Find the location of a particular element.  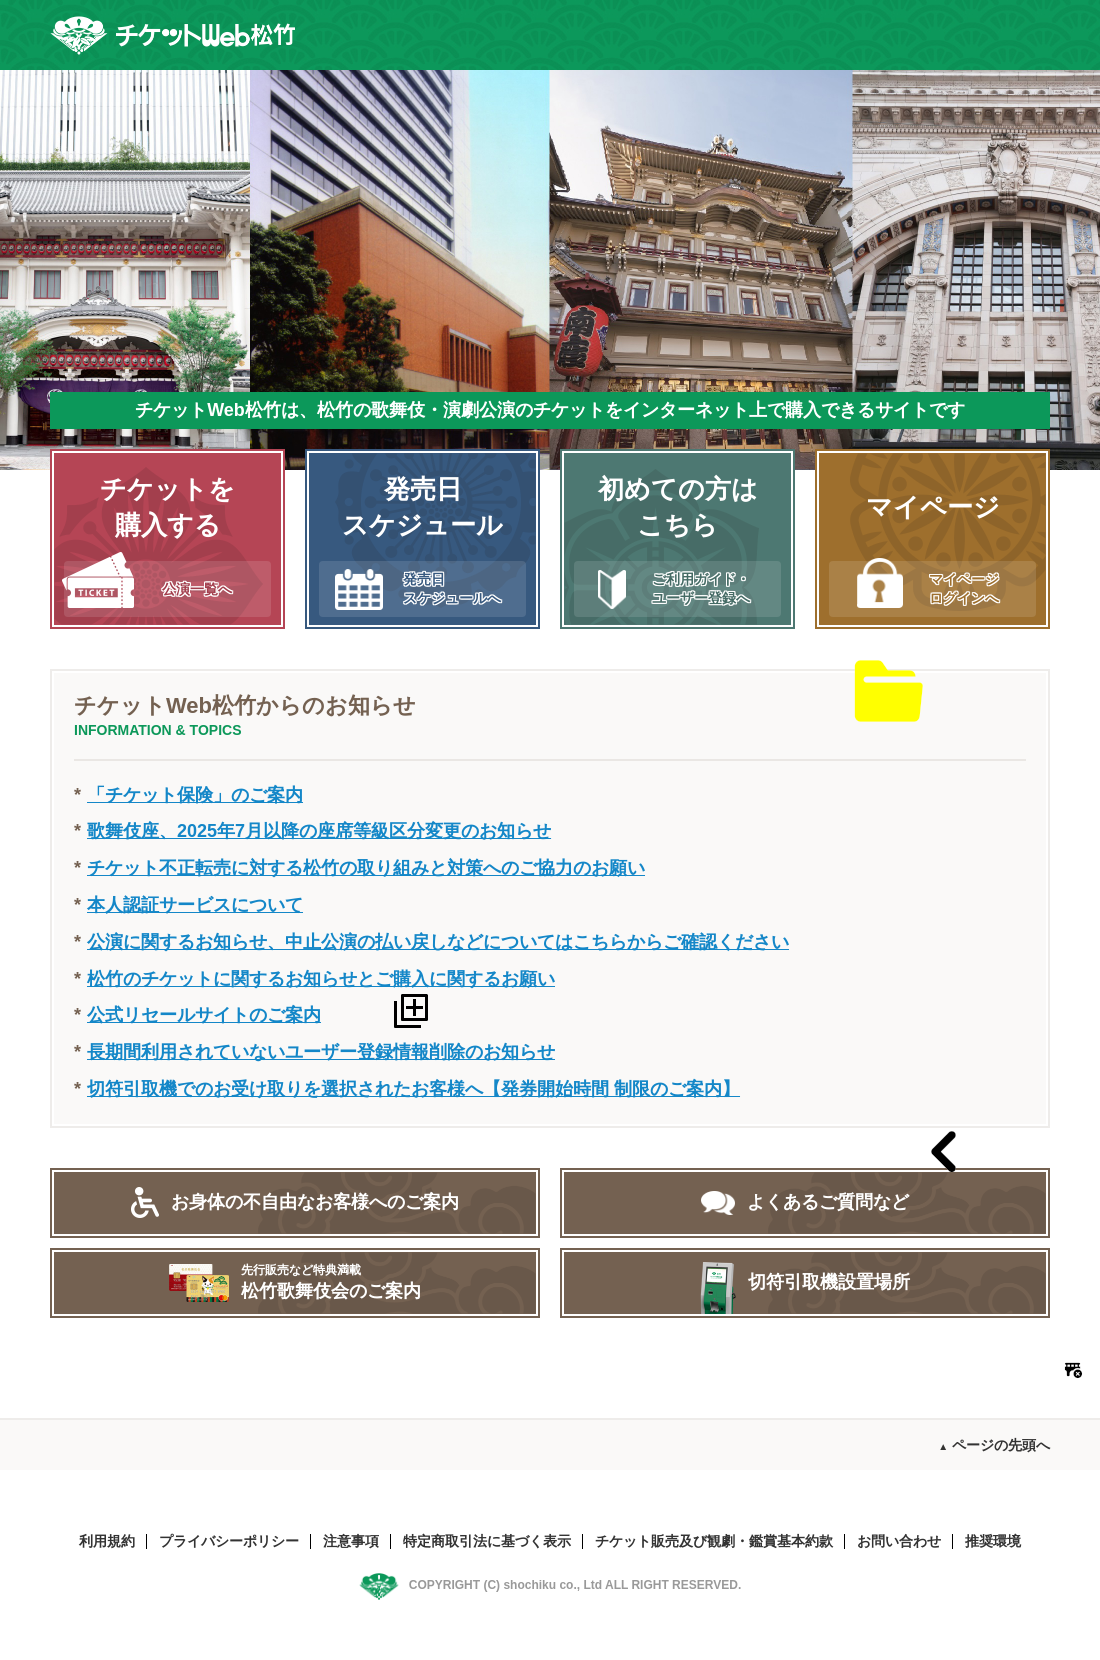

go back to the previous screen is located at coordinates (943, 1151).